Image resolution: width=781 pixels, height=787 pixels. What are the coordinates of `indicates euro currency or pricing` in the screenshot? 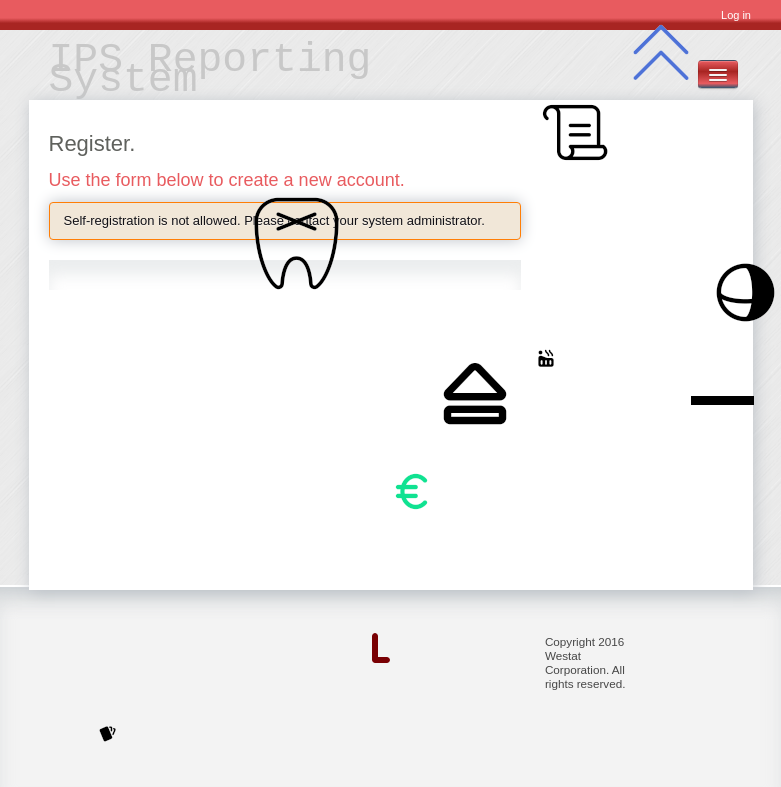 It's located at (413, 491).